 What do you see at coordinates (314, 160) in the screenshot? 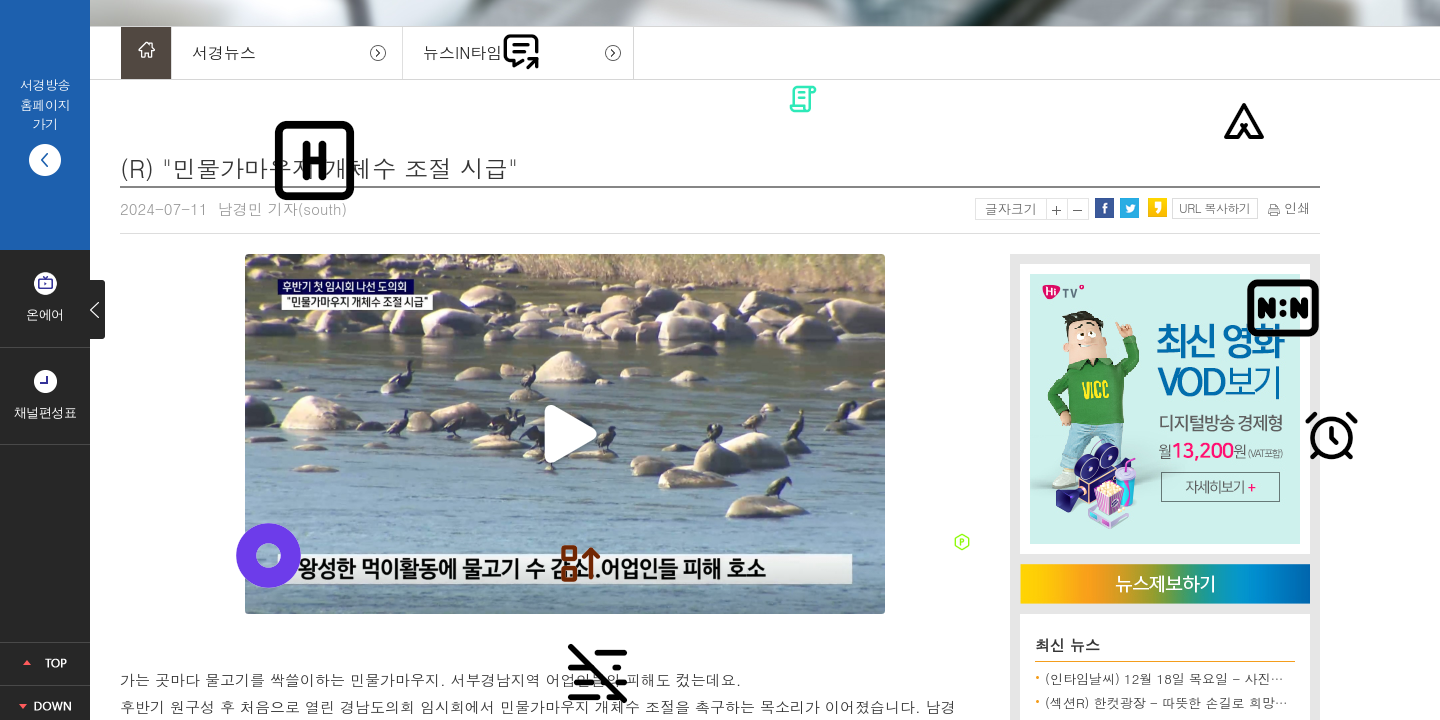
I see `indicates a hospital or medical facility` at bounding box center [314, 160].